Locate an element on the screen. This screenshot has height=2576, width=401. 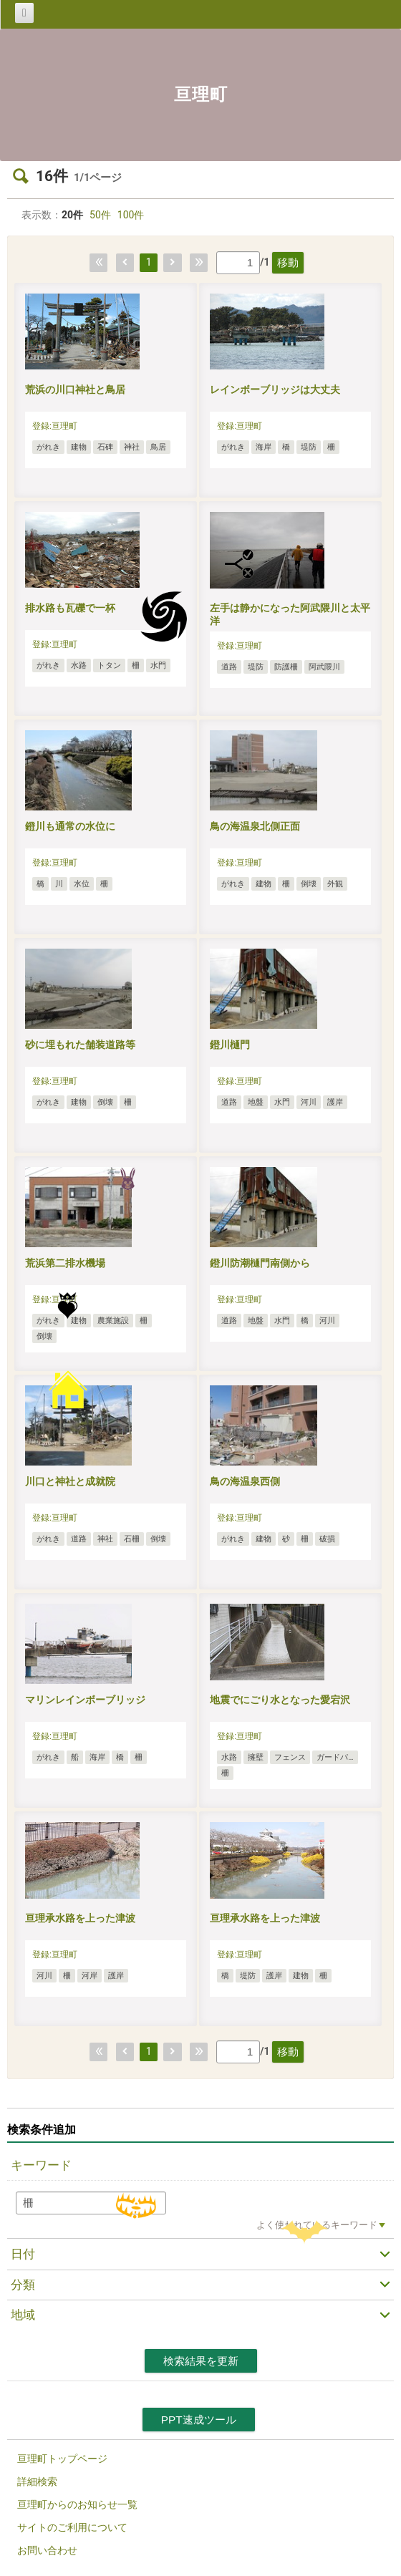
indicates halloween or spooky theme content is located at coordinates (304, 2232).